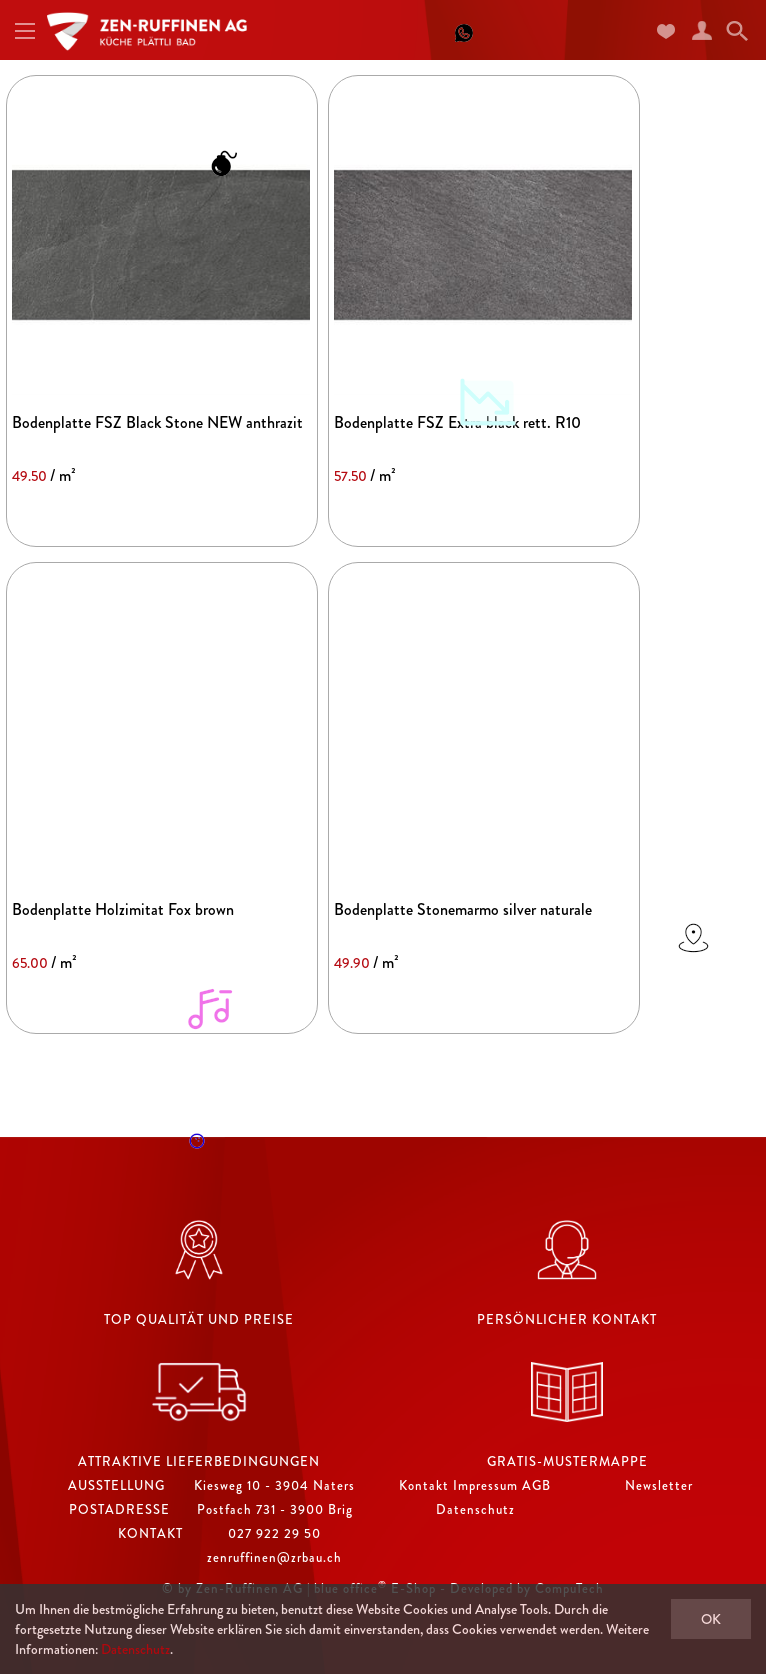 This screenshot has height=1674, width=766. What do you see at coordinates (488, 402) in the screenshot?
I see `view declining trend data` at bounding box center [488, 402].